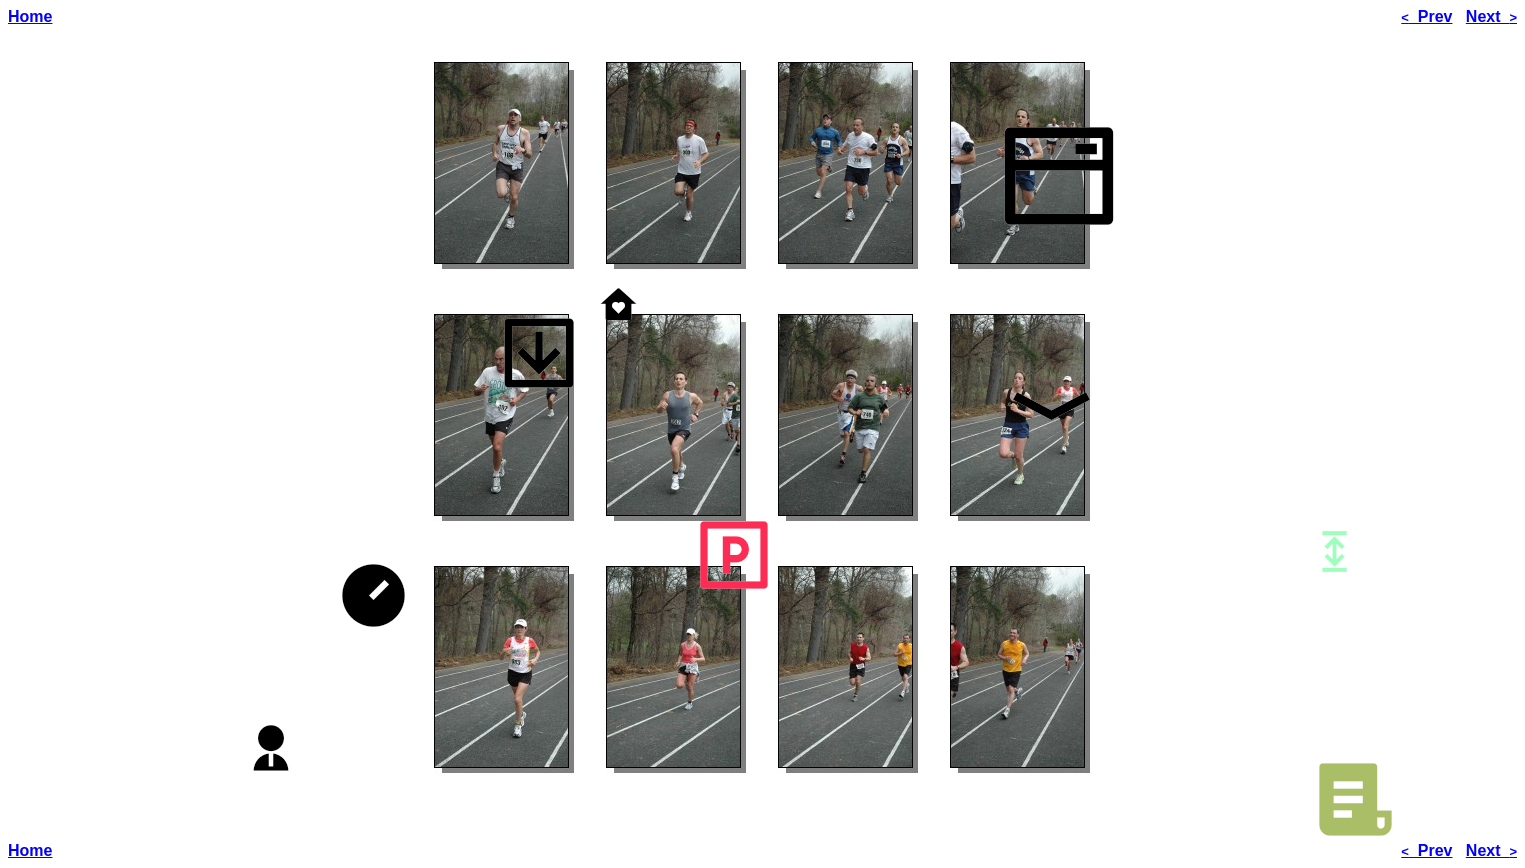 Image resolution: width=1525 pixels, height=868 pixels. Describe the element at coordinates (618, 305) in the screenshot. I see `access your favorite or loved home` at that location.